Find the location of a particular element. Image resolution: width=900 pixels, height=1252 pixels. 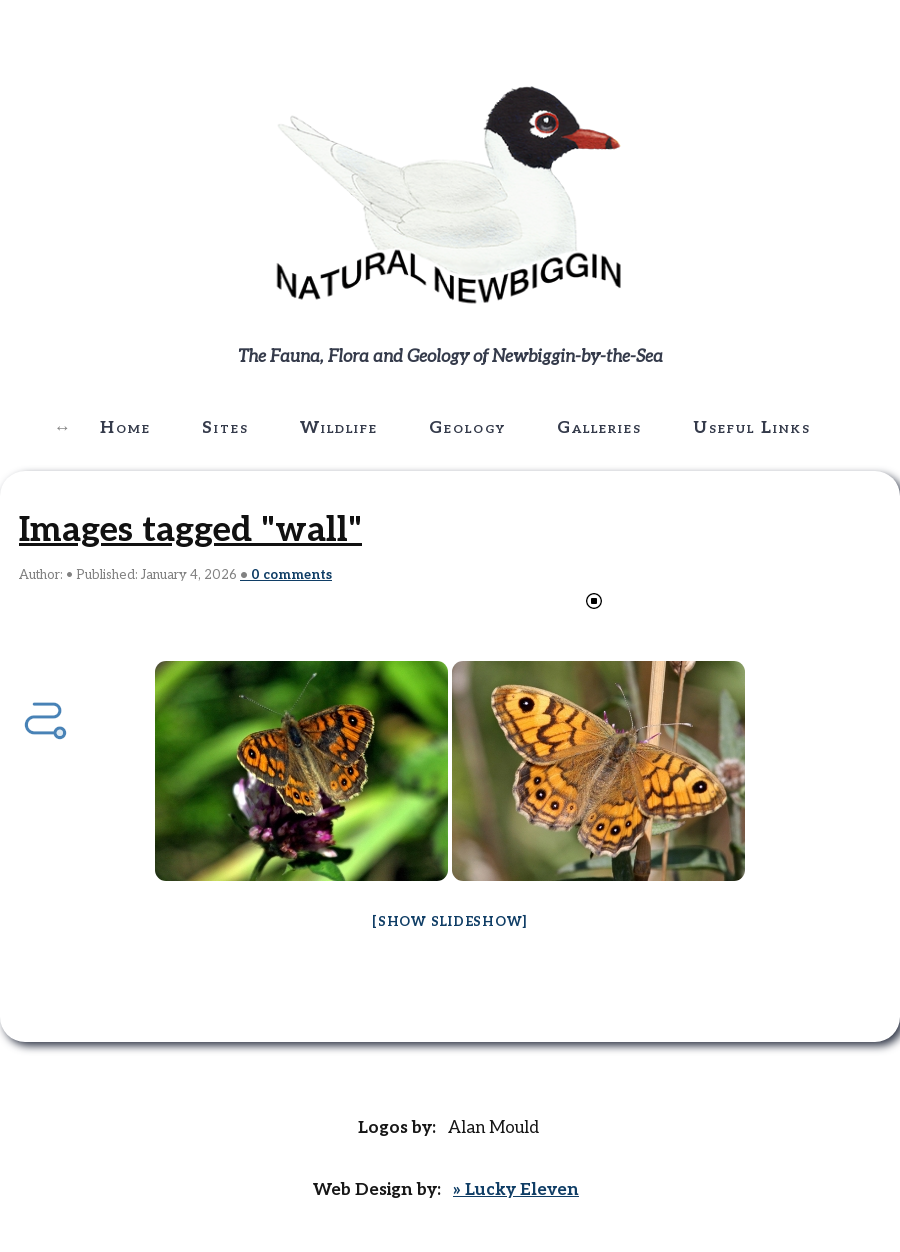

stop media playback is located at coordinates (594, 601).